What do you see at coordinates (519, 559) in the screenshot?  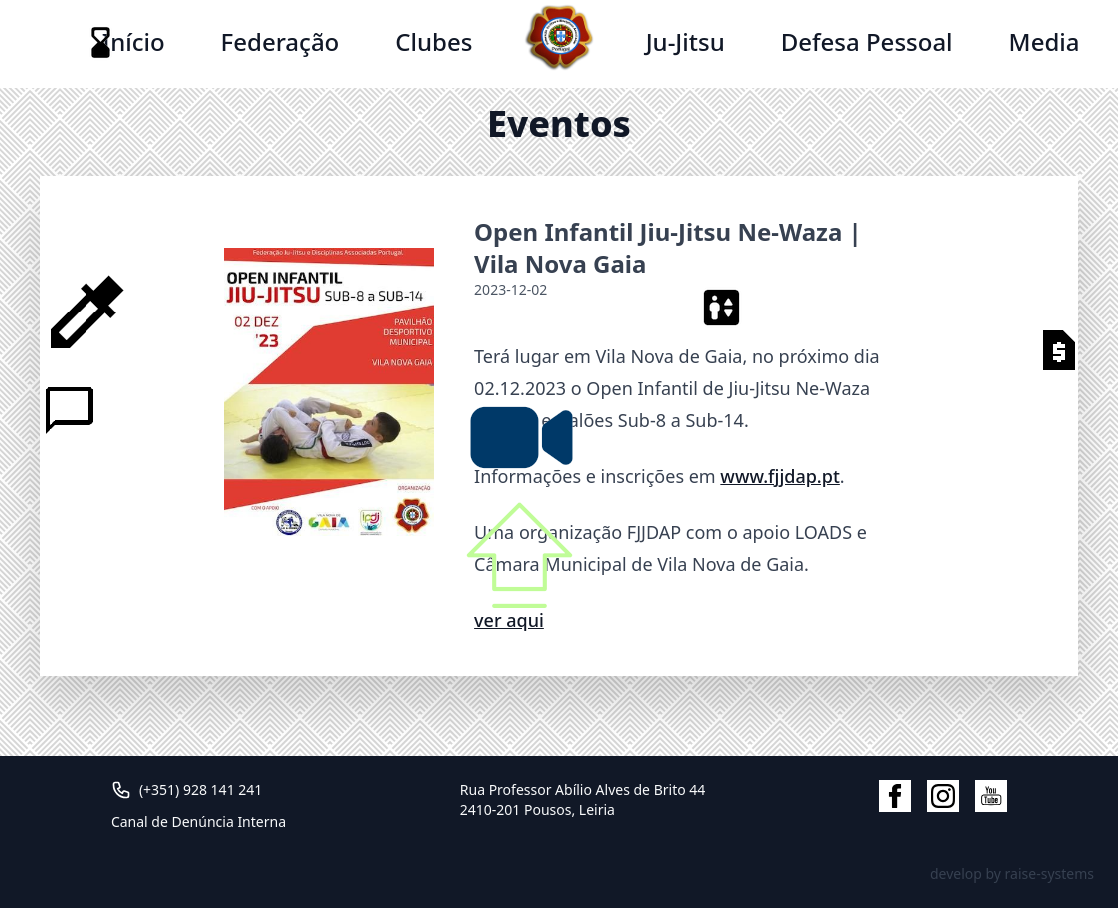 I see `upload a file or document` at bounding box center [519, 559].